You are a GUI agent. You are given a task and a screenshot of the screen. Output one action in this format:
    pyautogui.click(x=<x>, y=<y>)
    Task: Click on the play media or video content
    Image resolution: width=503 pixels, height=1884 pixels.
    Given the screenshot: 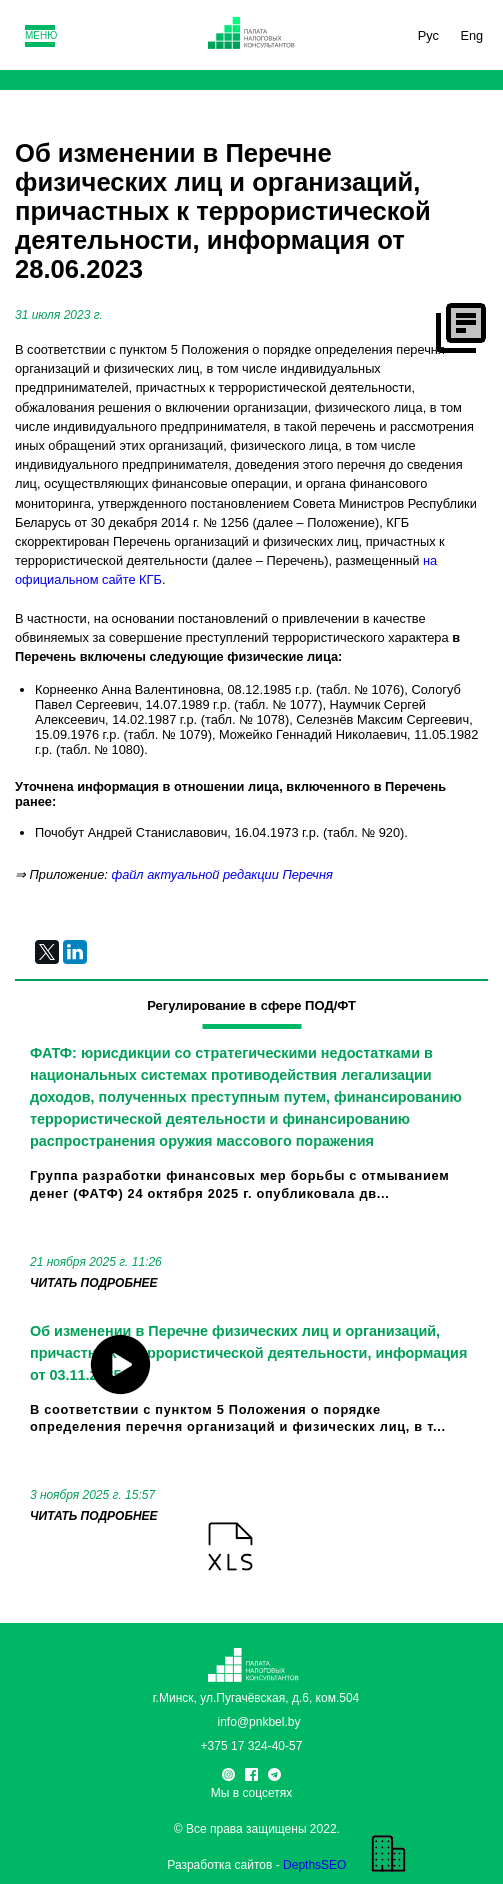 What is the action you would take?
    pyautogui.click(x=120, y=1364)
    